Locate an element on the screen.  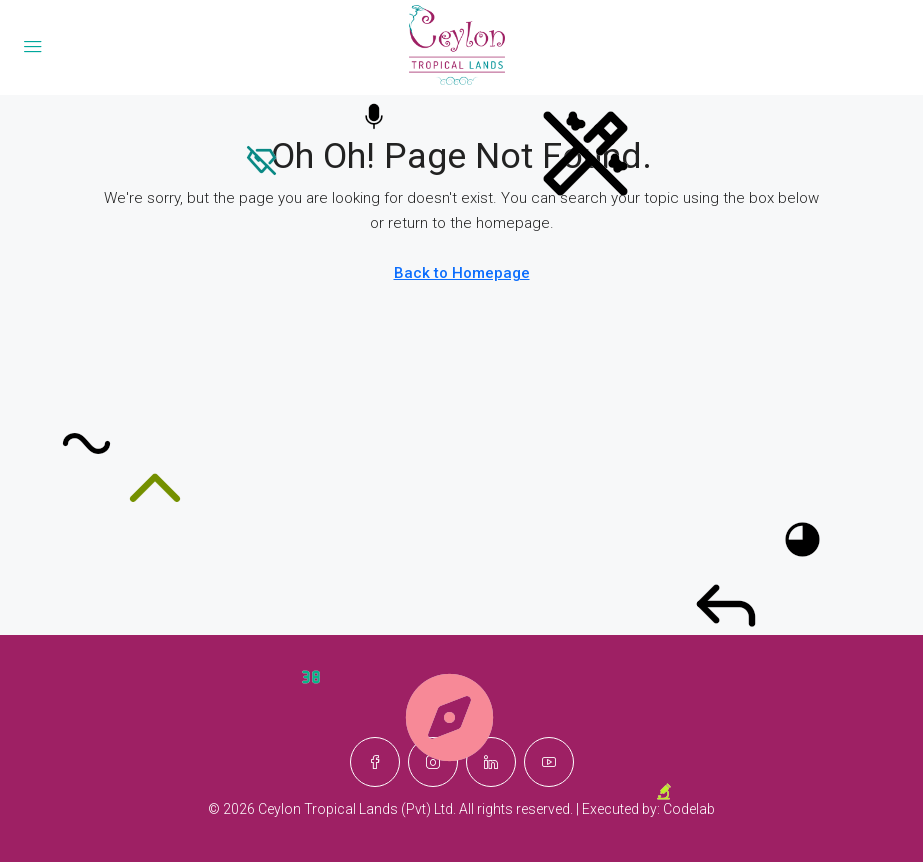
indicates item number 38 in a list or sequence is located at coordinates (311, 677).